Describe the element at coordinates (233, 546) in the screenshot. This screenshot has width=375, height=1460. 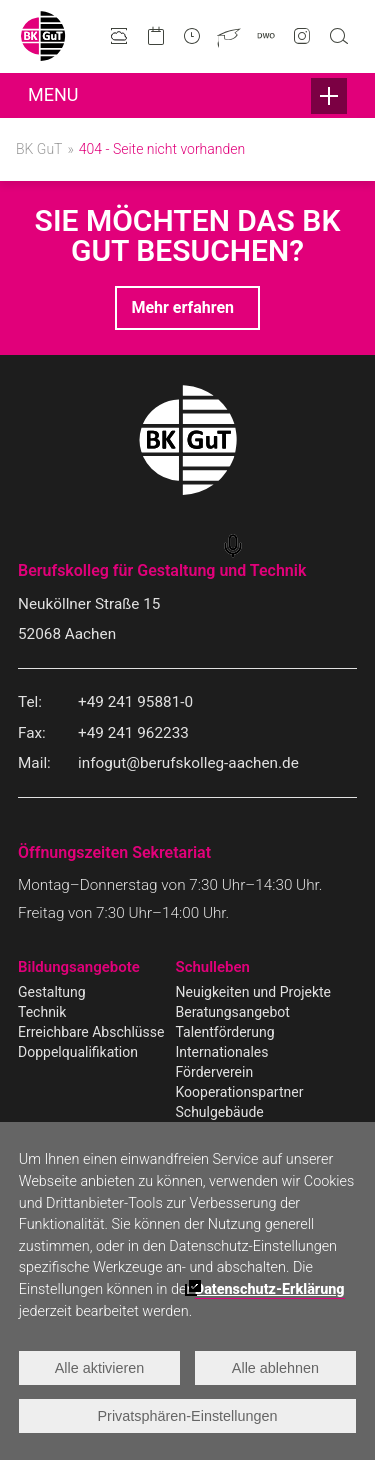
I see `tap to start voice input` at that location.